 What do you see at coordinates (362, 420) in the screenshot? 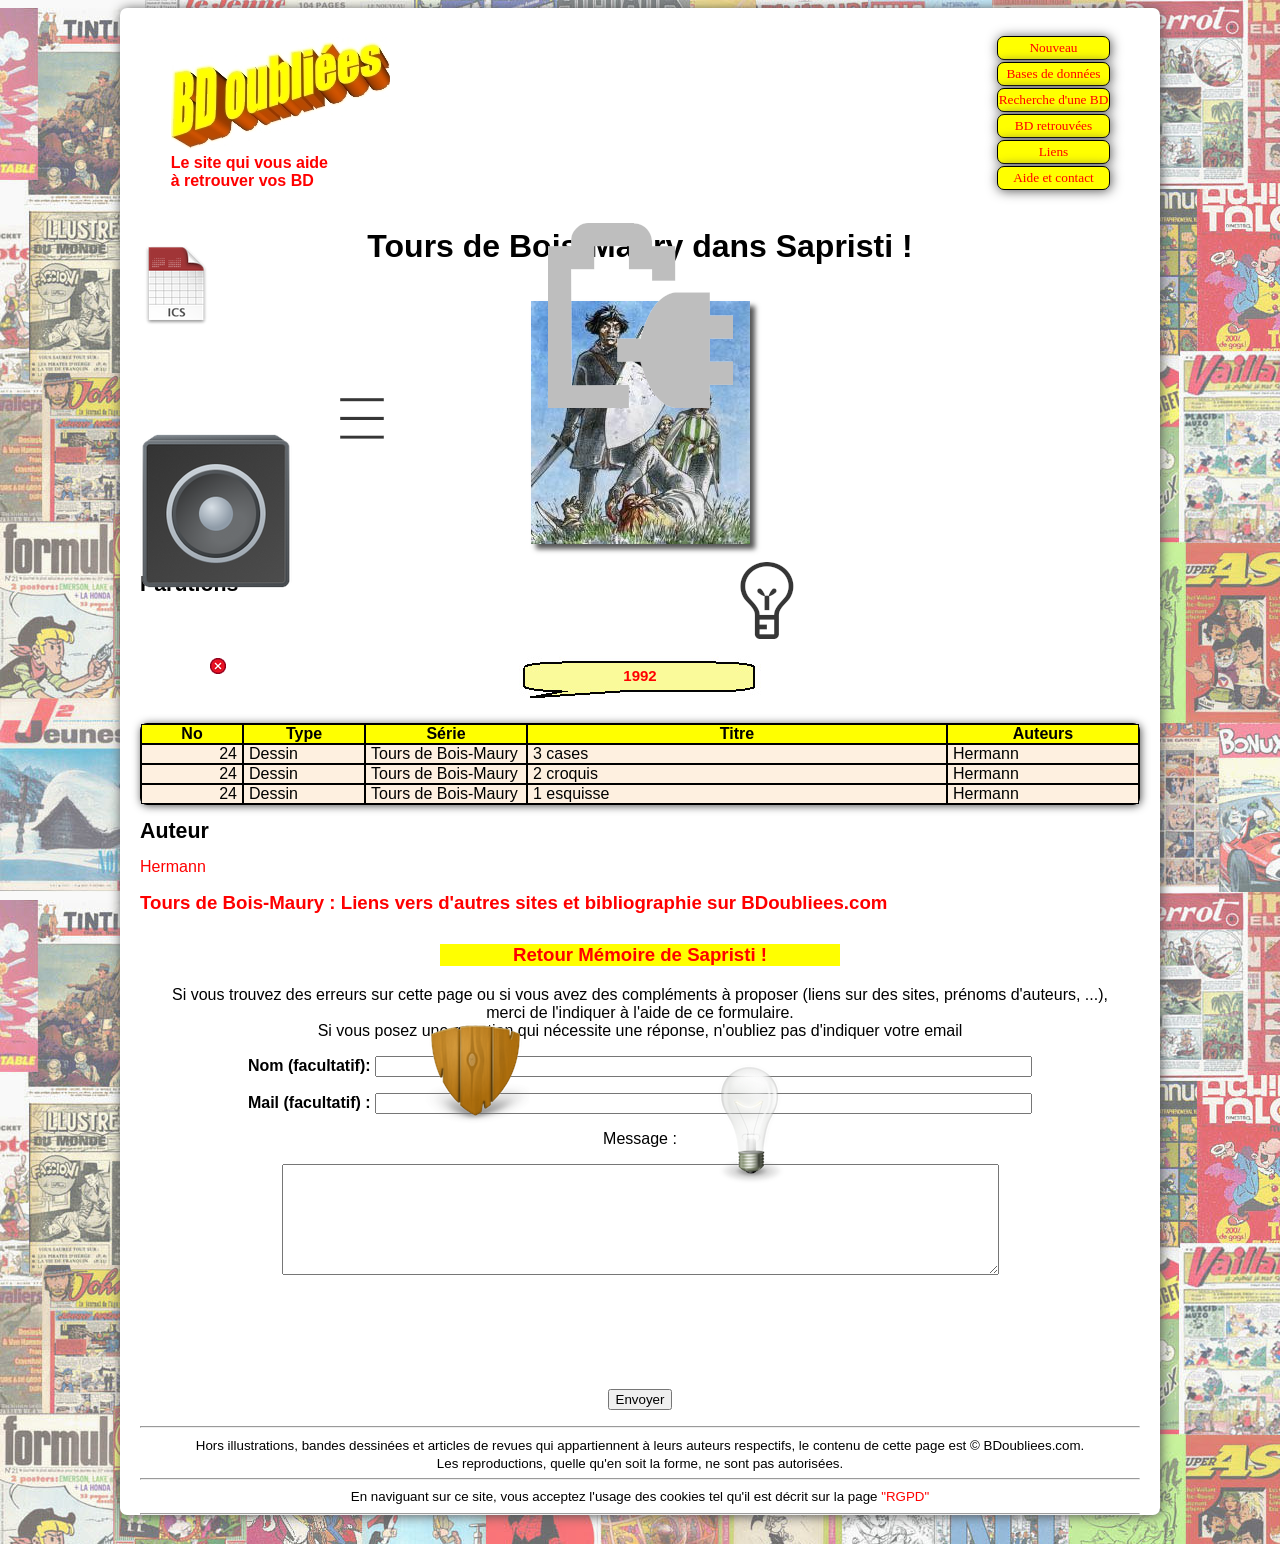
I see `open navigation menu` at bounding box center [362, 420].